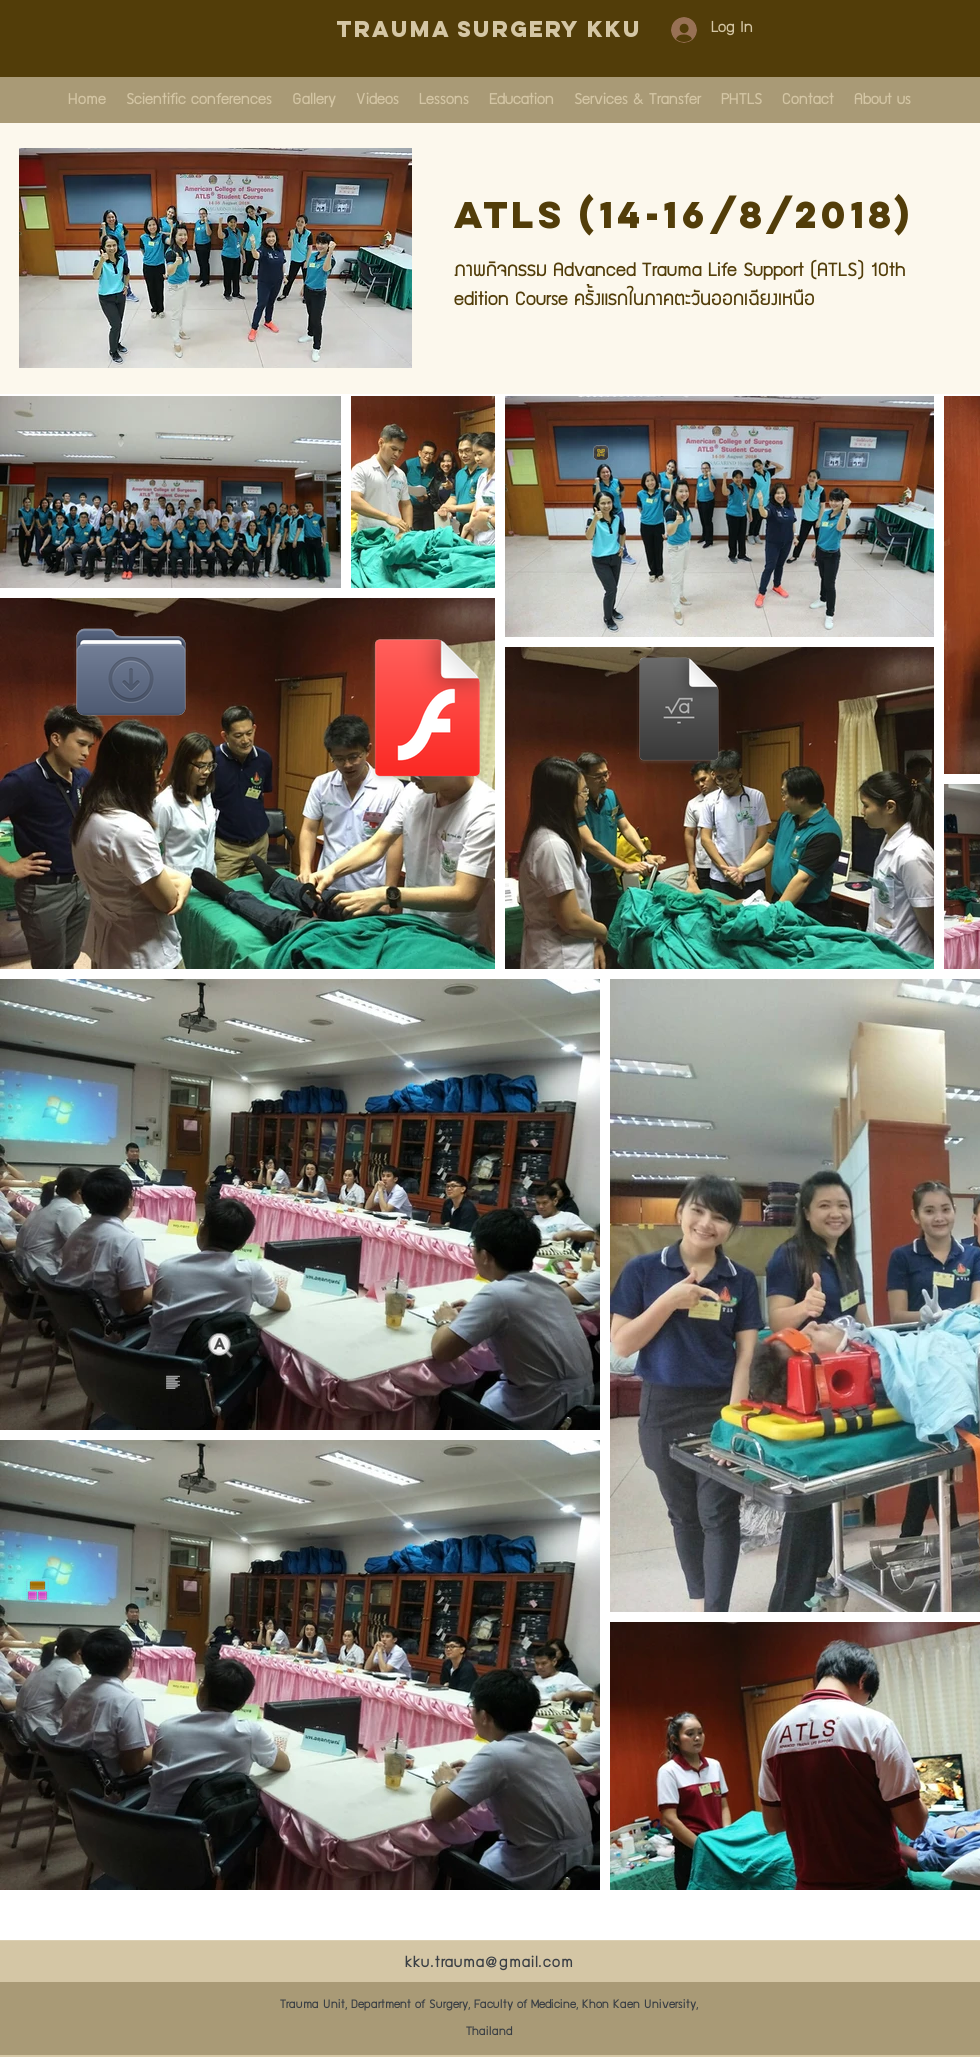 Image resolution: width=980 pixels, height=2057 pixels. I want to click on flash video file type indicator, so click(427, 710).